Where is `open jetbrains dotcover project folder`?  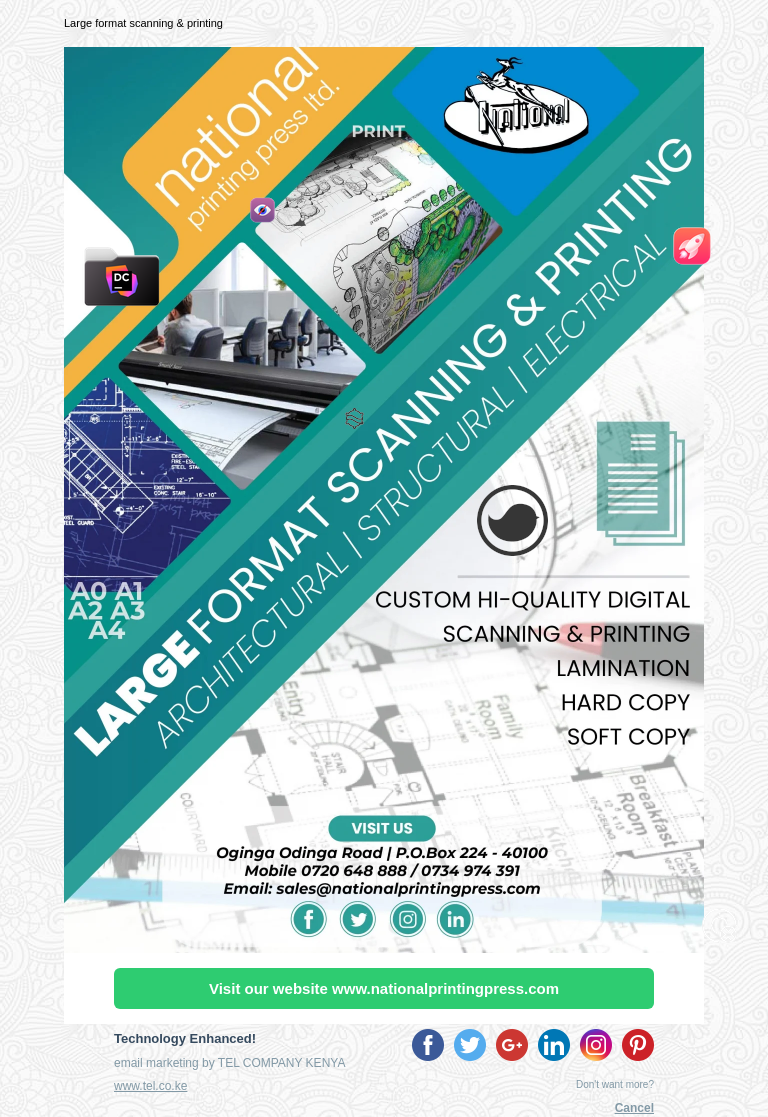 open jetbrains dotcover project folder is located at coordinates (121, 278).